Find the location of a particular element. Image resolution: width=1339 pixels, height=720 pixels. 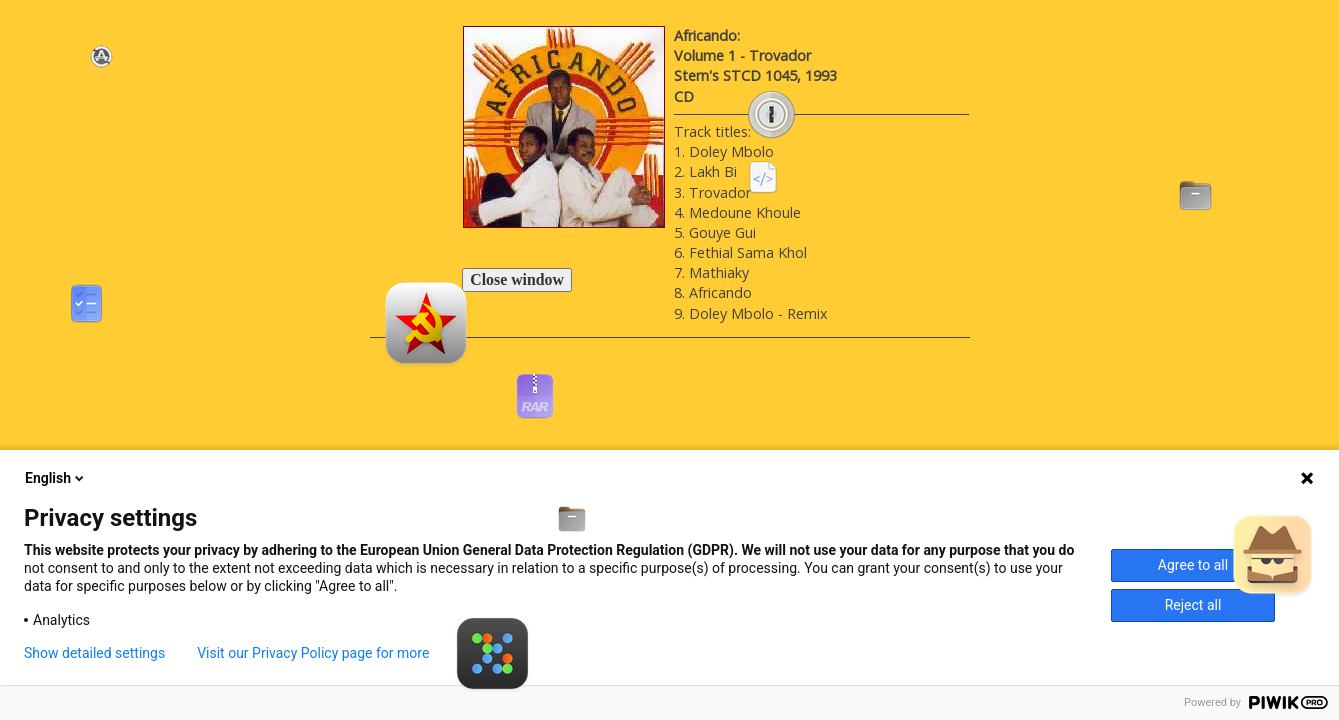

open d-spy application for debugging d-bus is located at coordinates (1272, 554).